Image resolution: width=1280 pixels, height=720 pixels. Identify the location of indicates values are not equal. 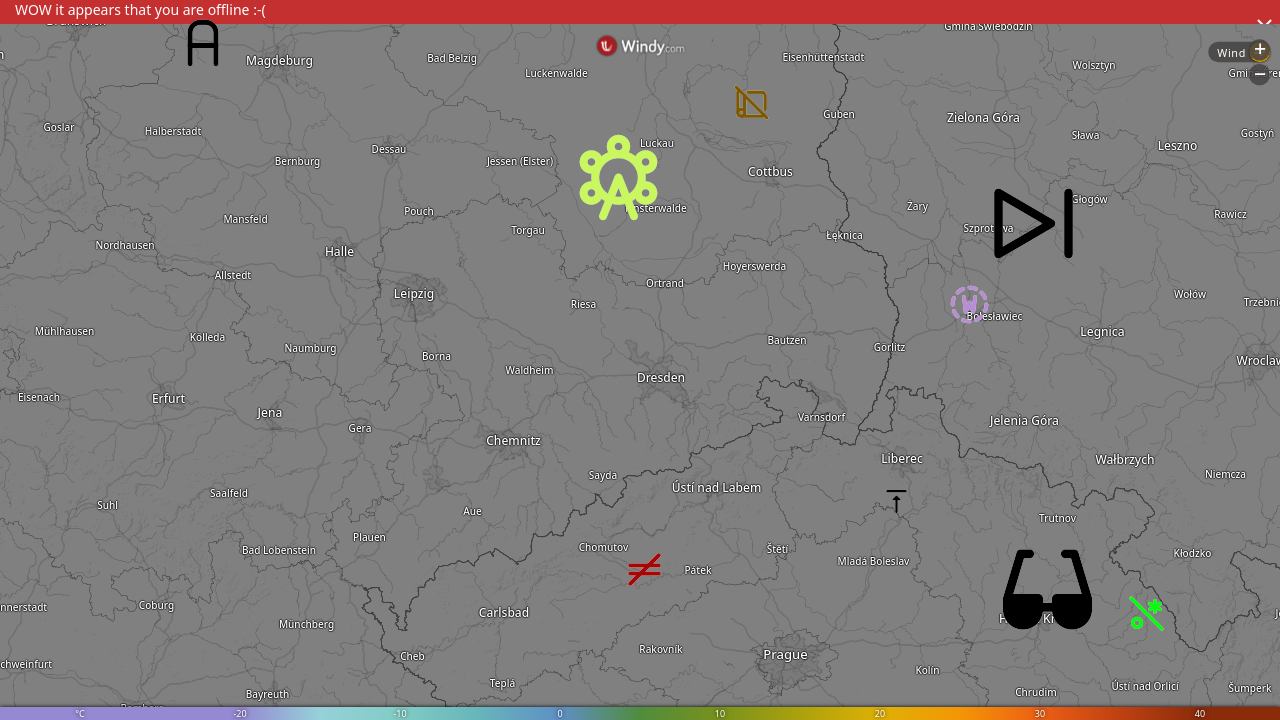
(644, 569).